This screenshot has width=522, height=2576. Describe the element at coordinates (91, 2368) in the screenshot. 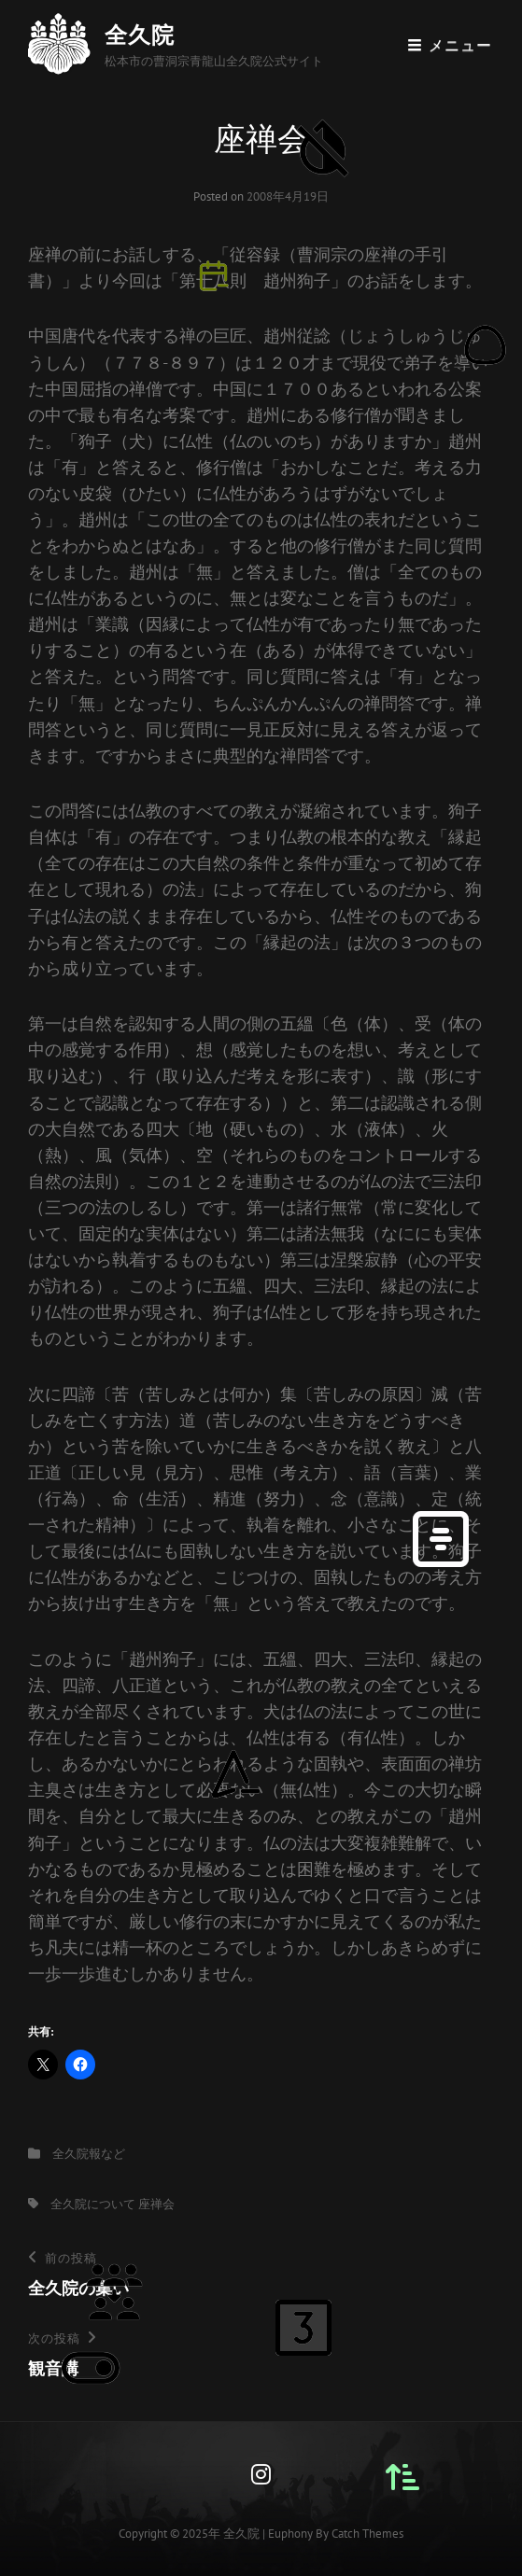

I see `toggle switch in the on/enabled state` at that location.